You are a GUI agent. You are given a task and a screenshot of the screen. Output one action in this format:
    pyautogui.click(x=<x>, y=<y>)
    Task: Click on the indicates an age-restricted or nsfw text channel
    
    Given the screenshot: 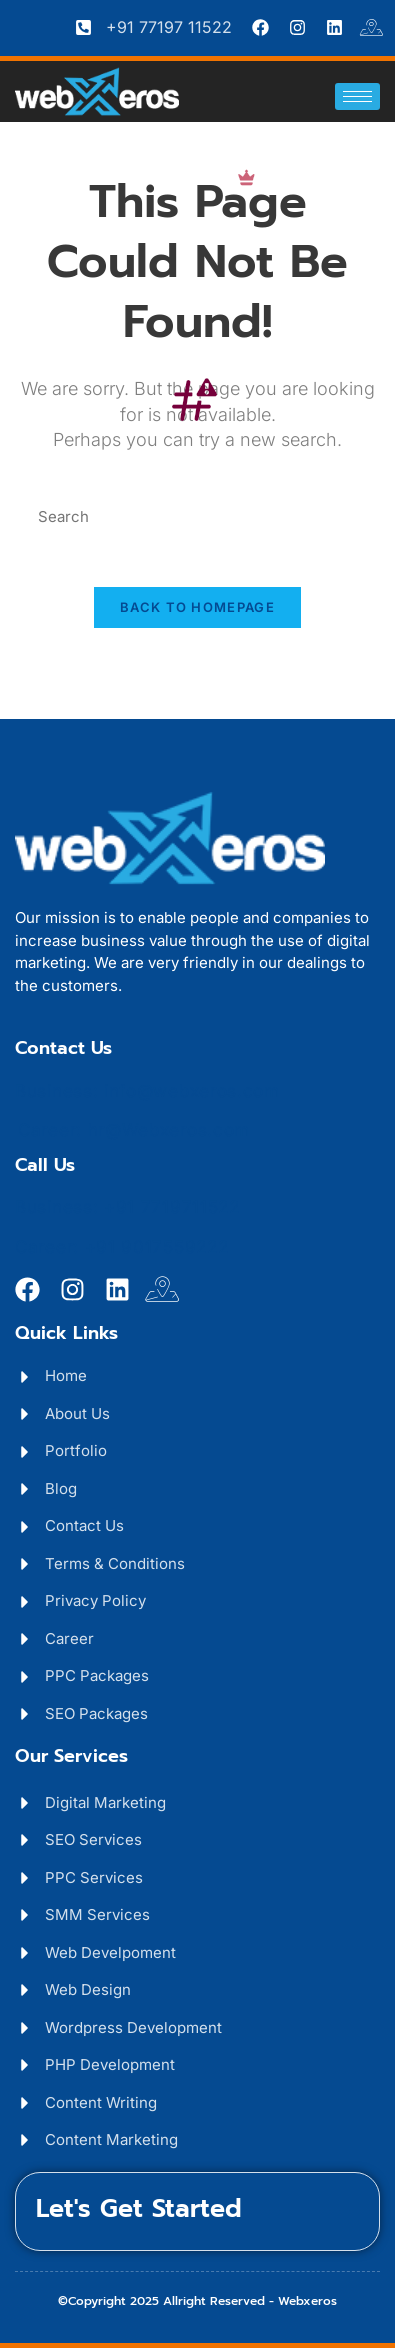 What is the action you would take?
    pyautogui.click(x=192, y=400)
    